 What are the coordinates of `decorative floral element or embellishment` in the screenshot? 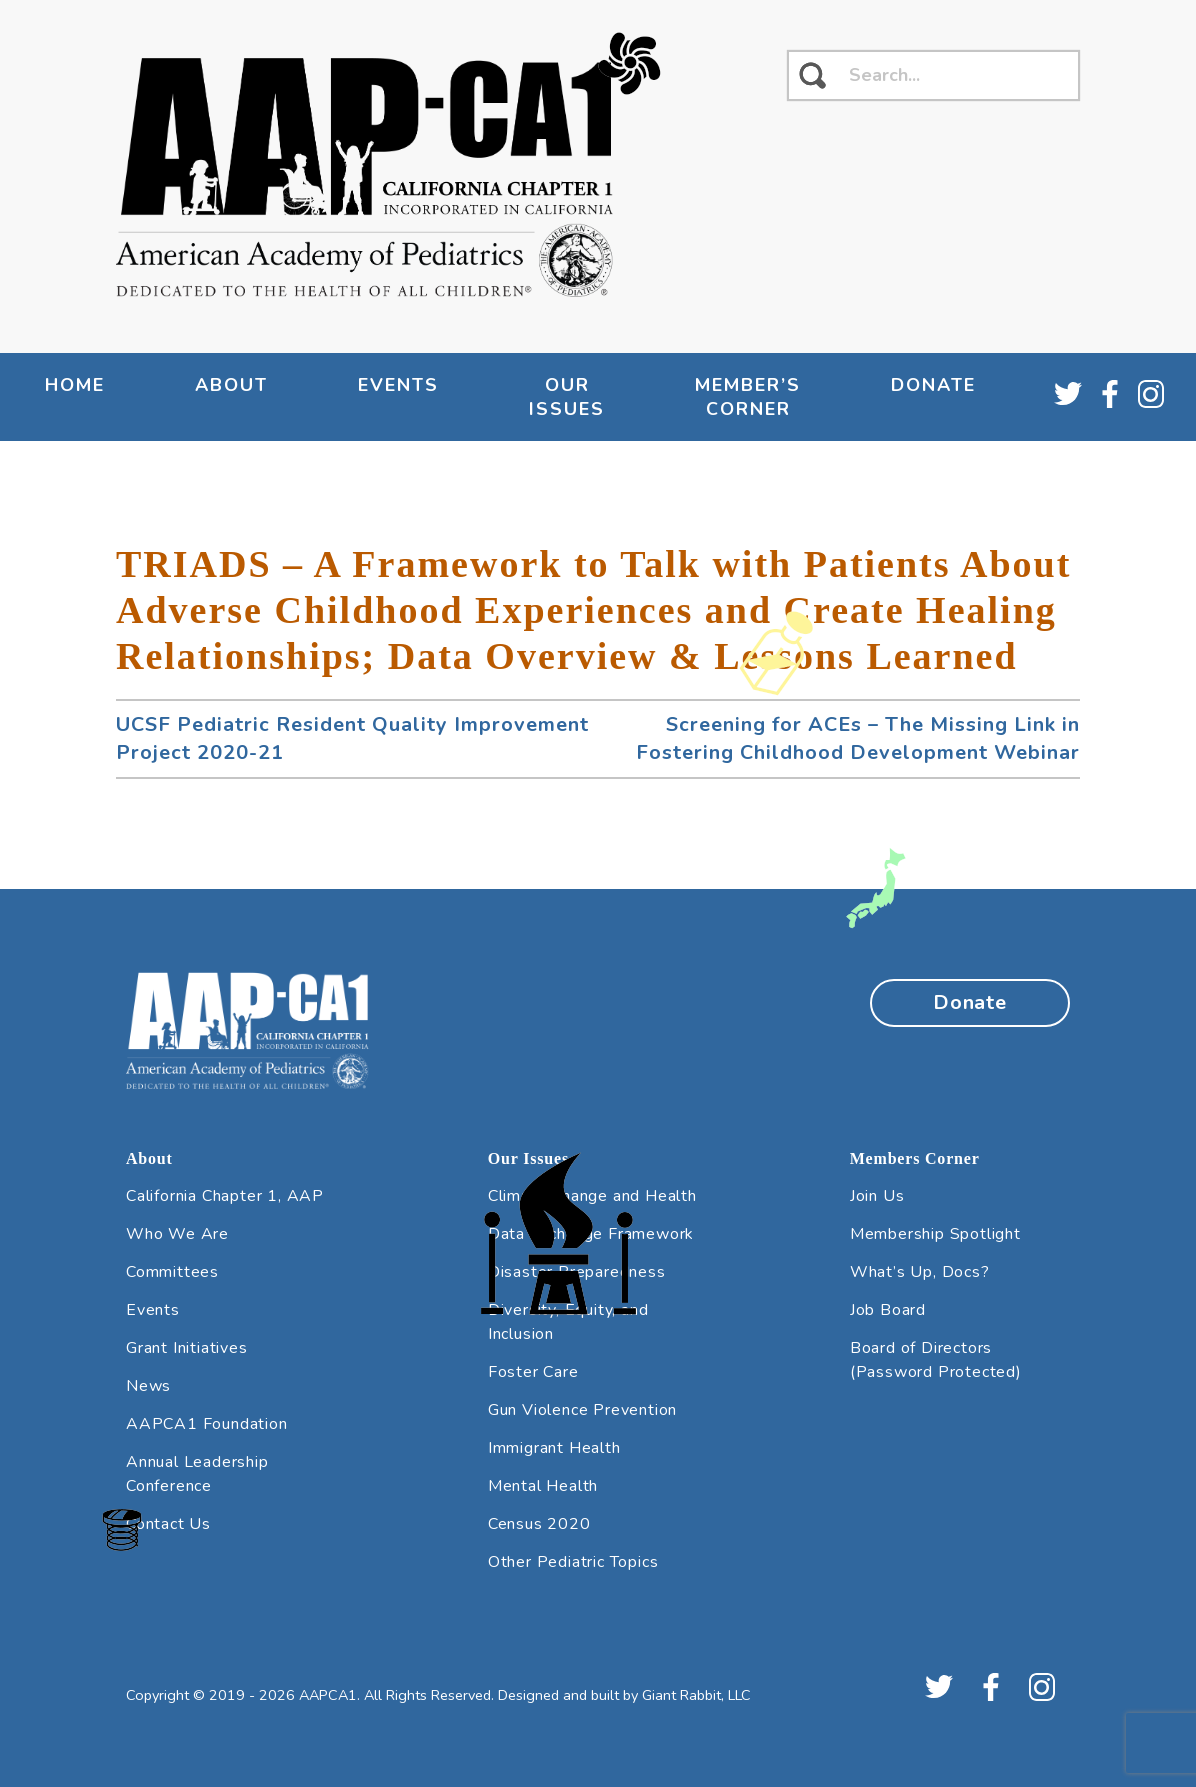 It's located at (629, 63).